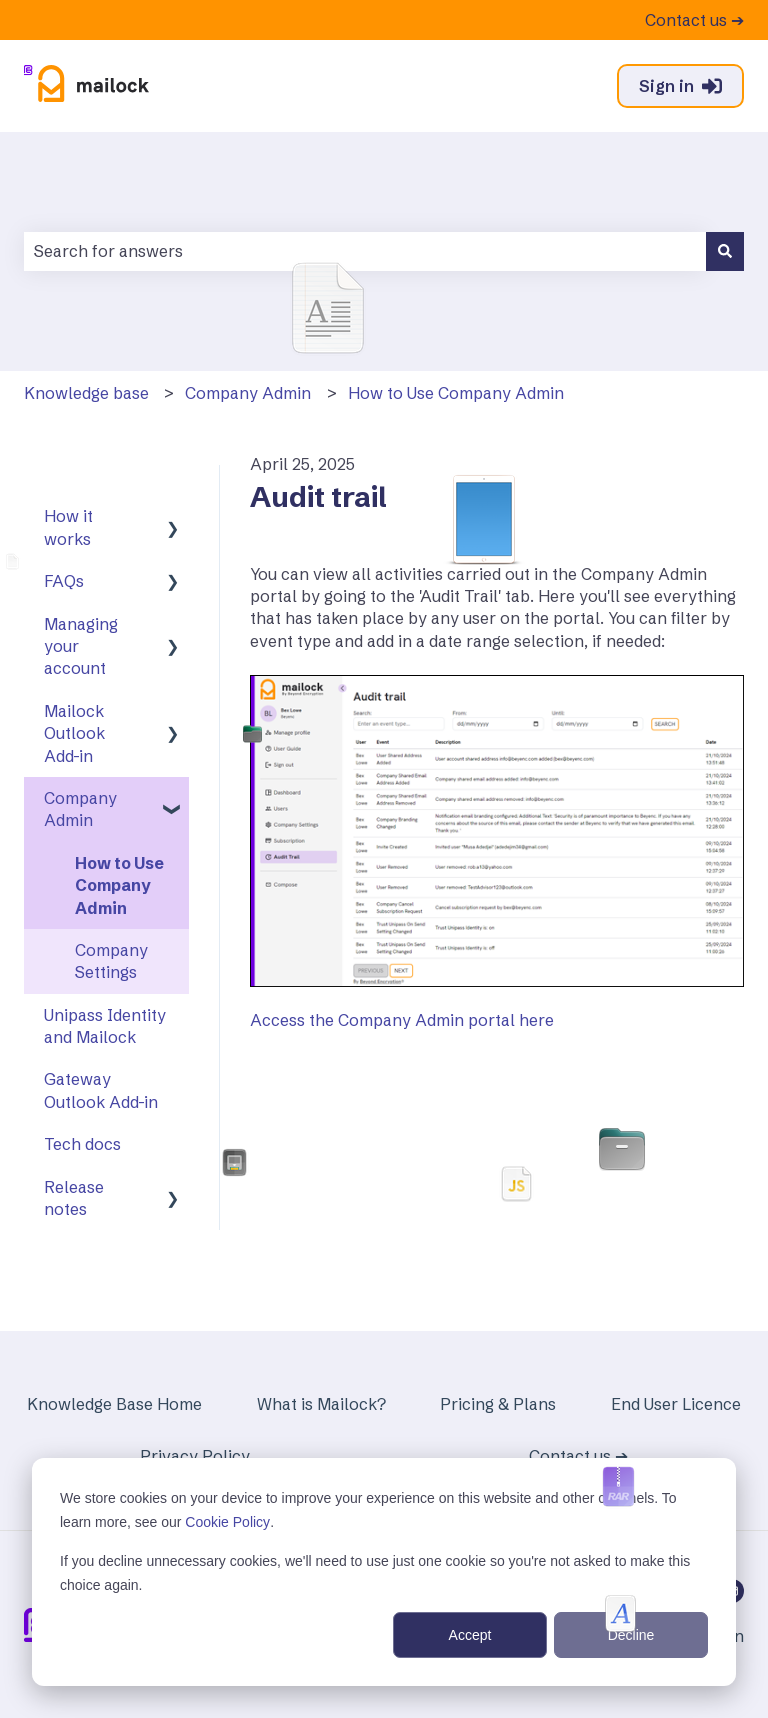 The width and height of the screenshot is (768, 1718). What do you see at coordinates (234, 1162) in the screenshot?
I see `nintendo 64 rom file` at bounding box center [234, 1162].